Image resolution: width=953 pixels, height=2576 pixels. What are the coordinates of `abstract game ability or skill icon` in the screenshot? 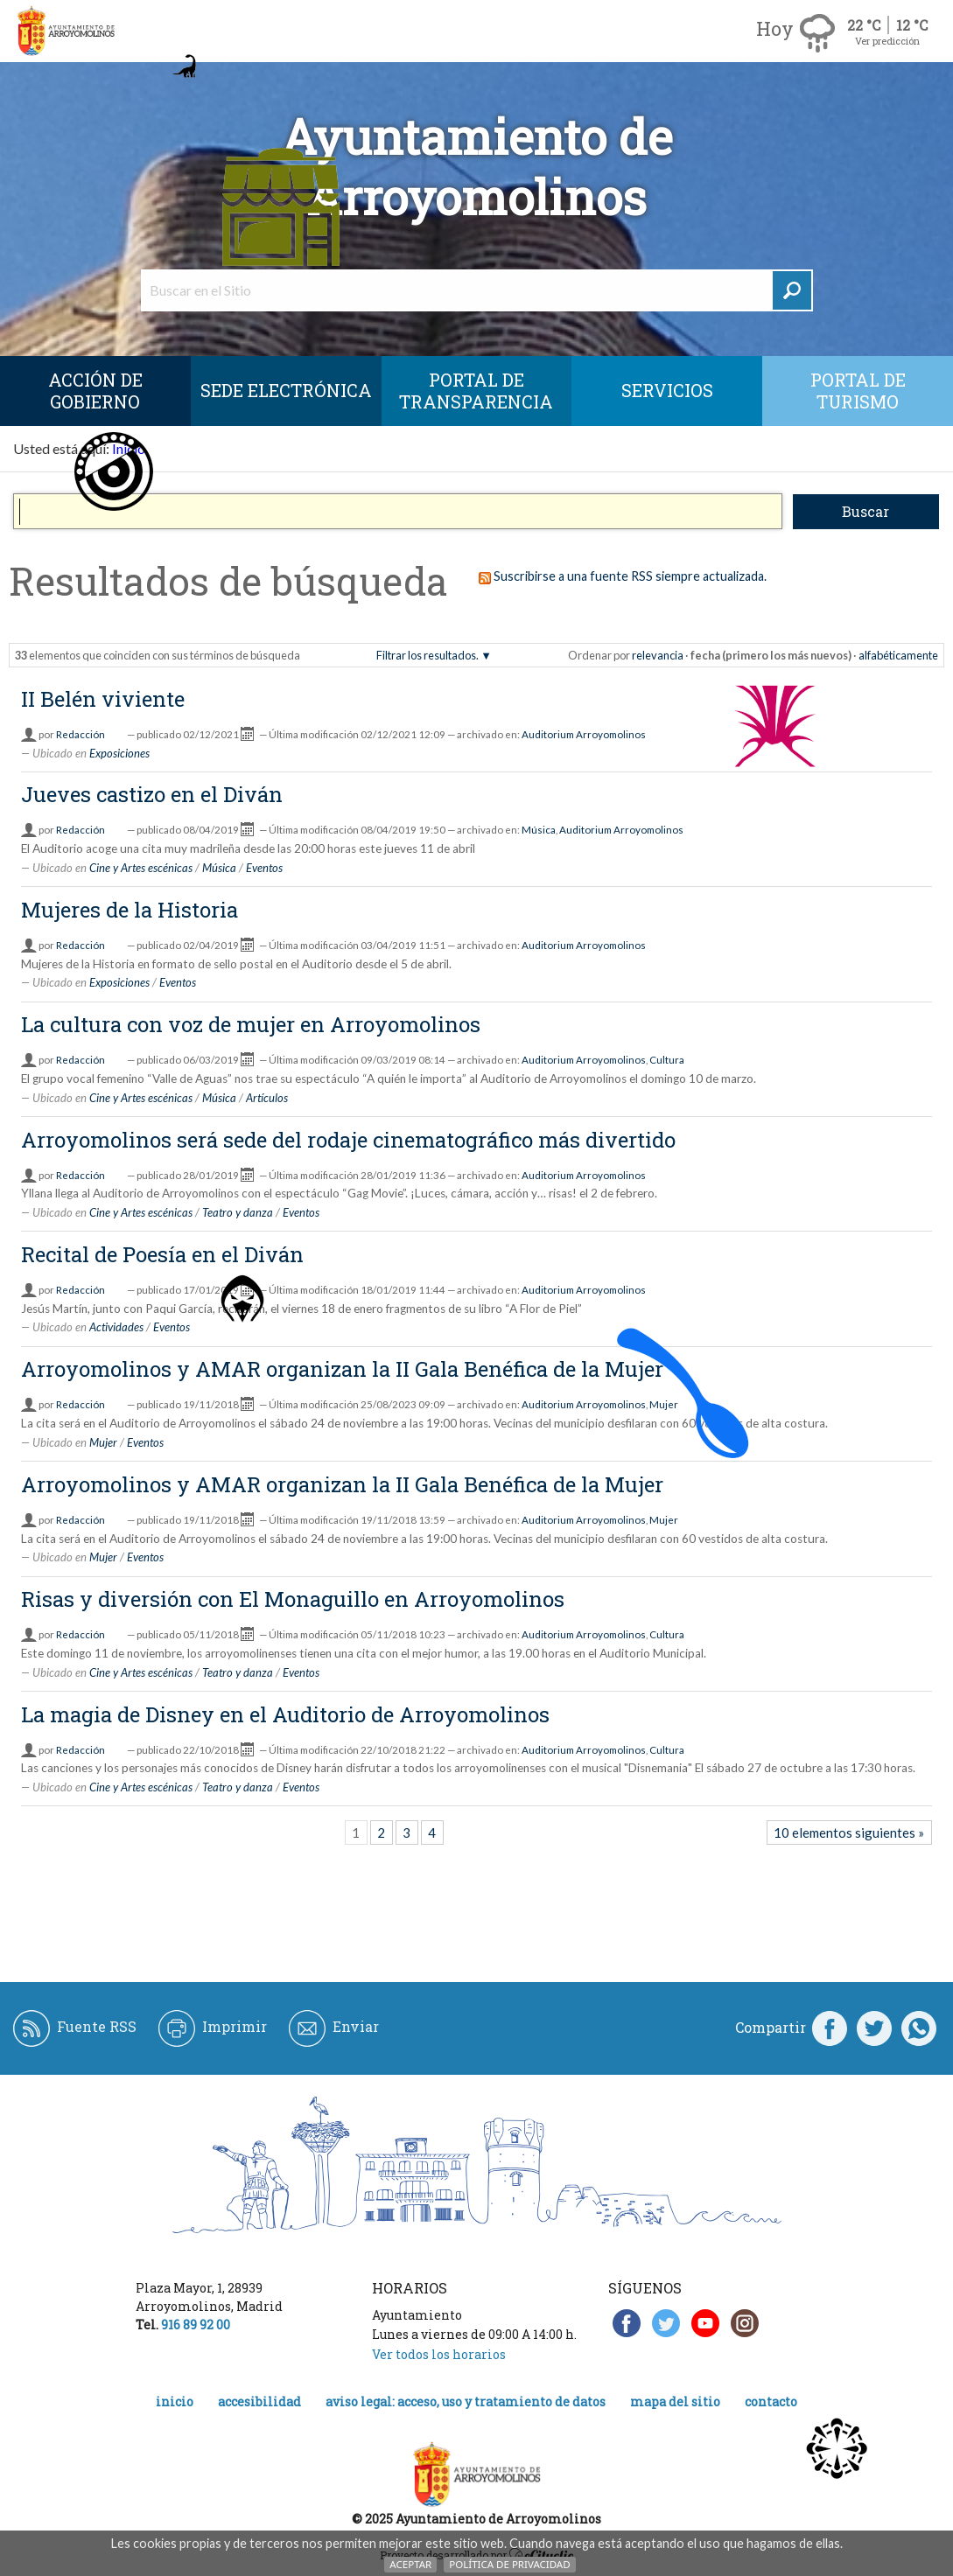 It's located at (114, 471).